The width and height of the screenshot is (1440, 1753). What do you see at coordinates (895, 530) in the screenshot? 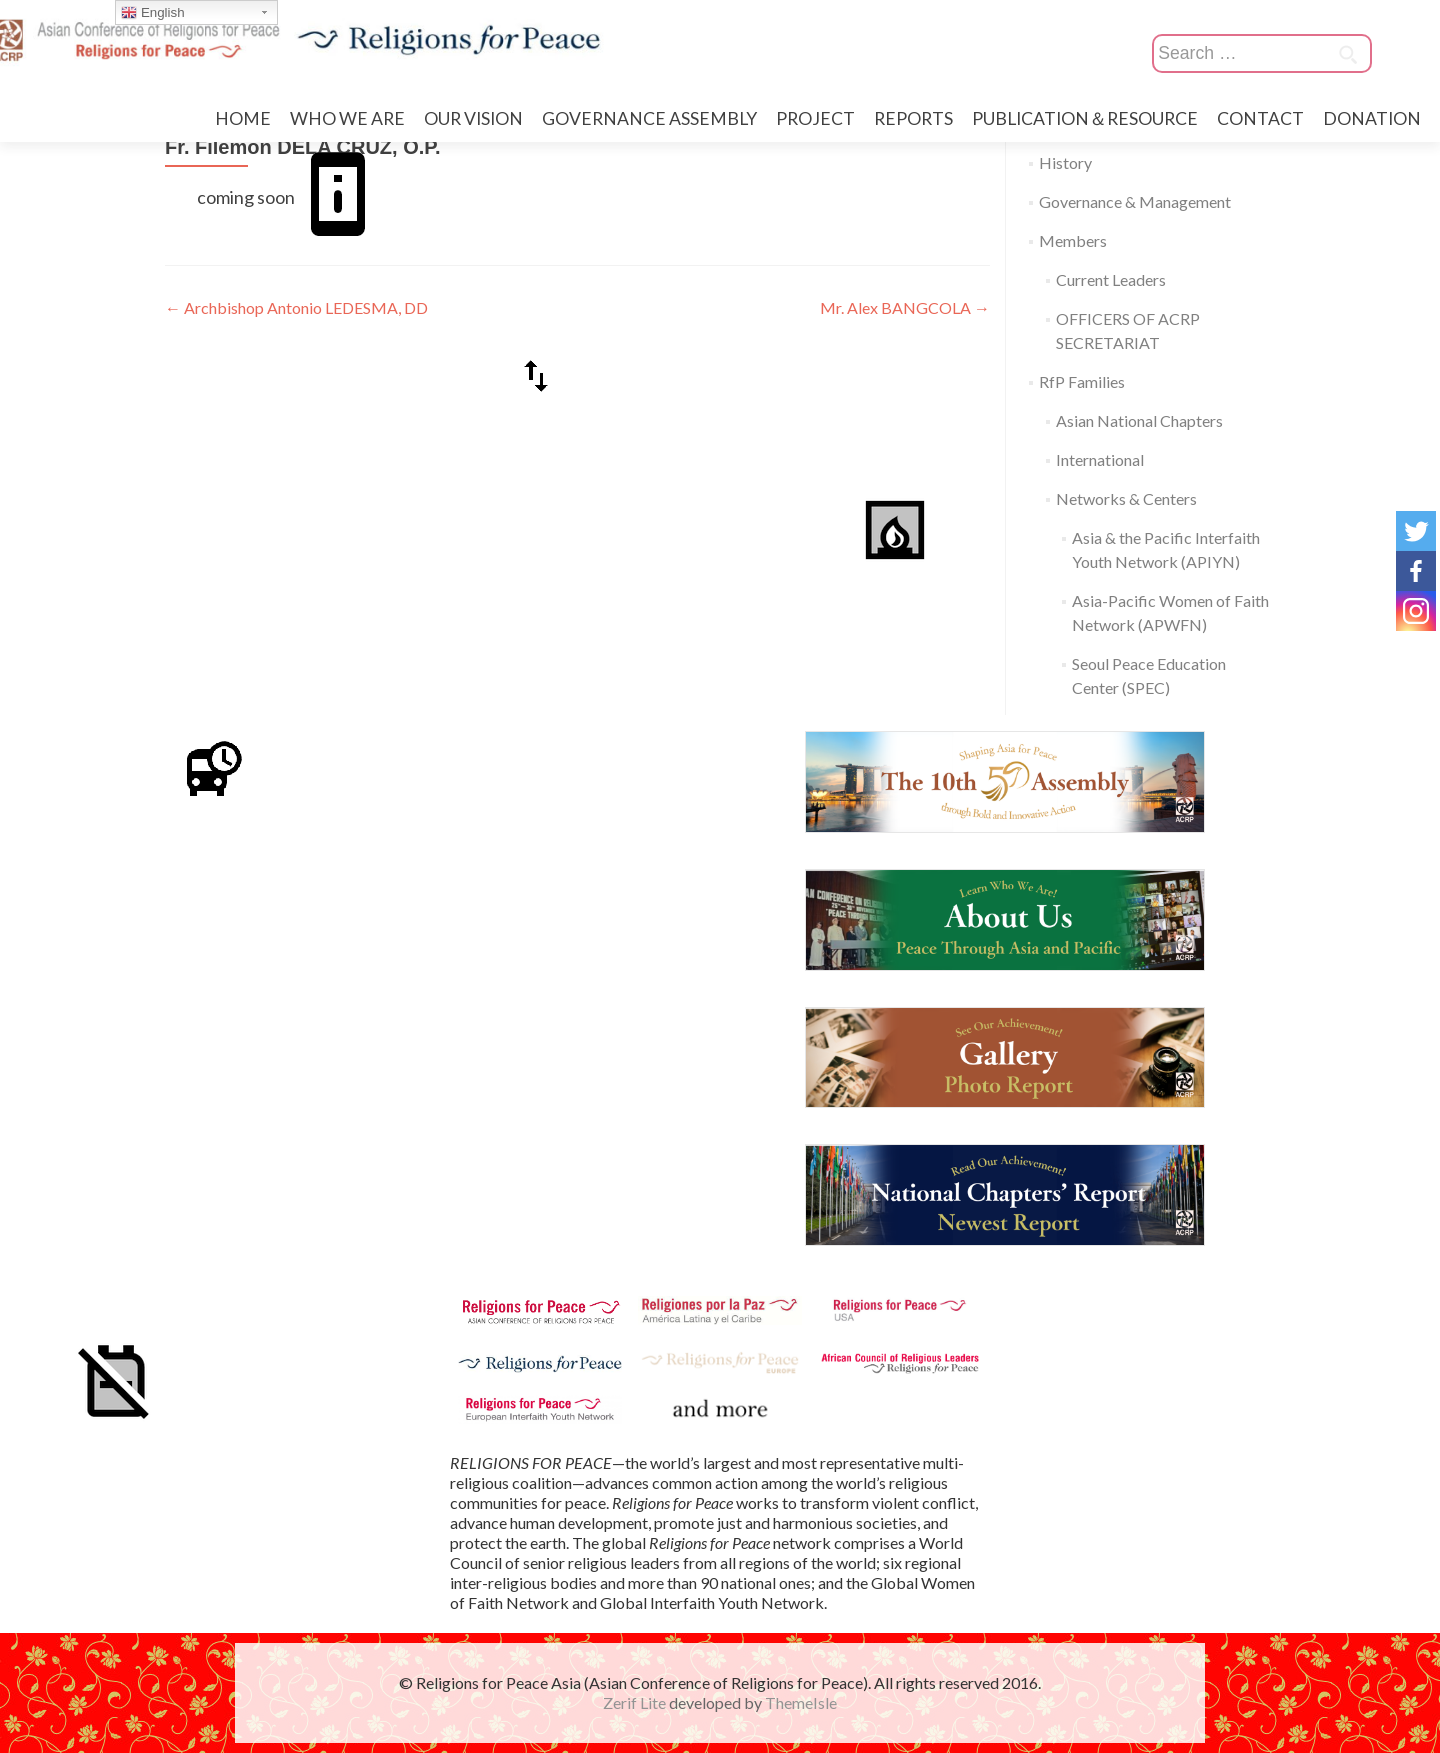
I see `access home or living room controls` at bounding box center [895, 530].